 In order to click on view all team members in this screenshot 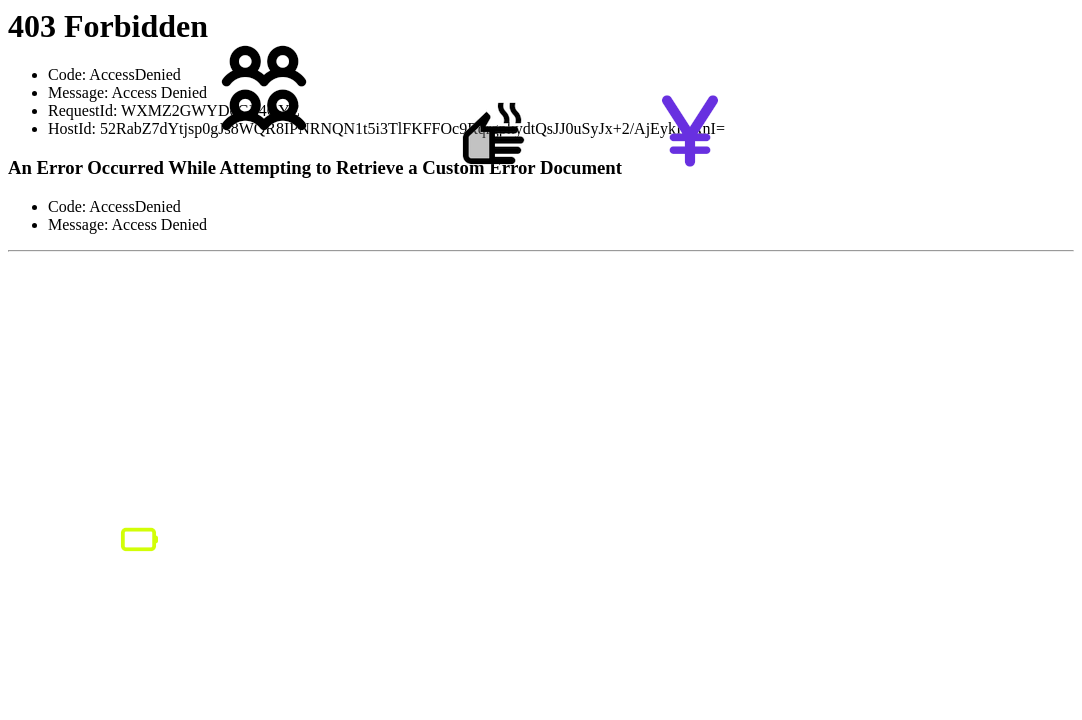, I will do `click(264, 88)`.